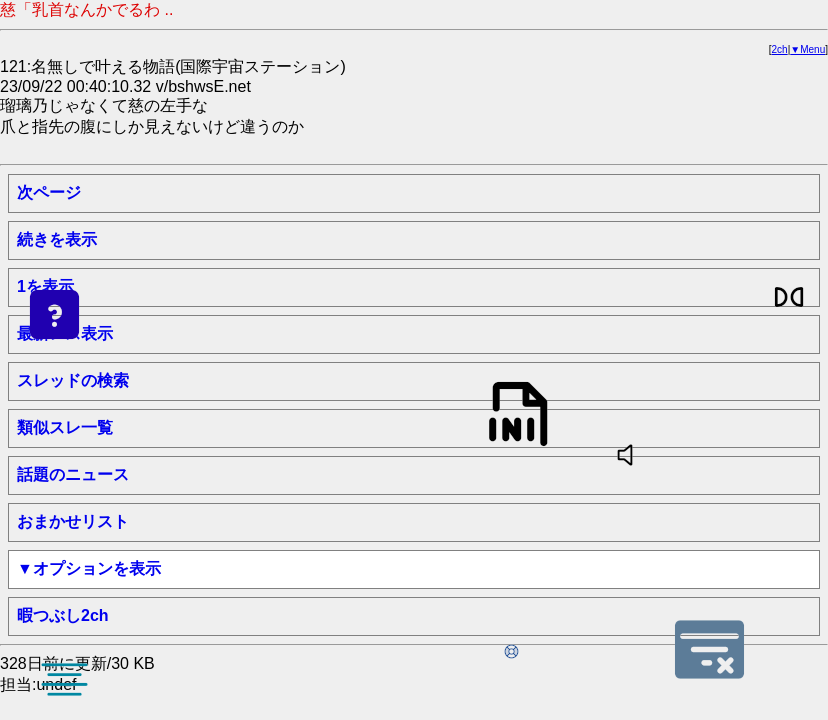 The width and height of the screenshot is (828, 720). What do you see at coordinates (520, 414) in the screenshot?
I see `open or view an INI configuration file` at bounding box center [520, 414].